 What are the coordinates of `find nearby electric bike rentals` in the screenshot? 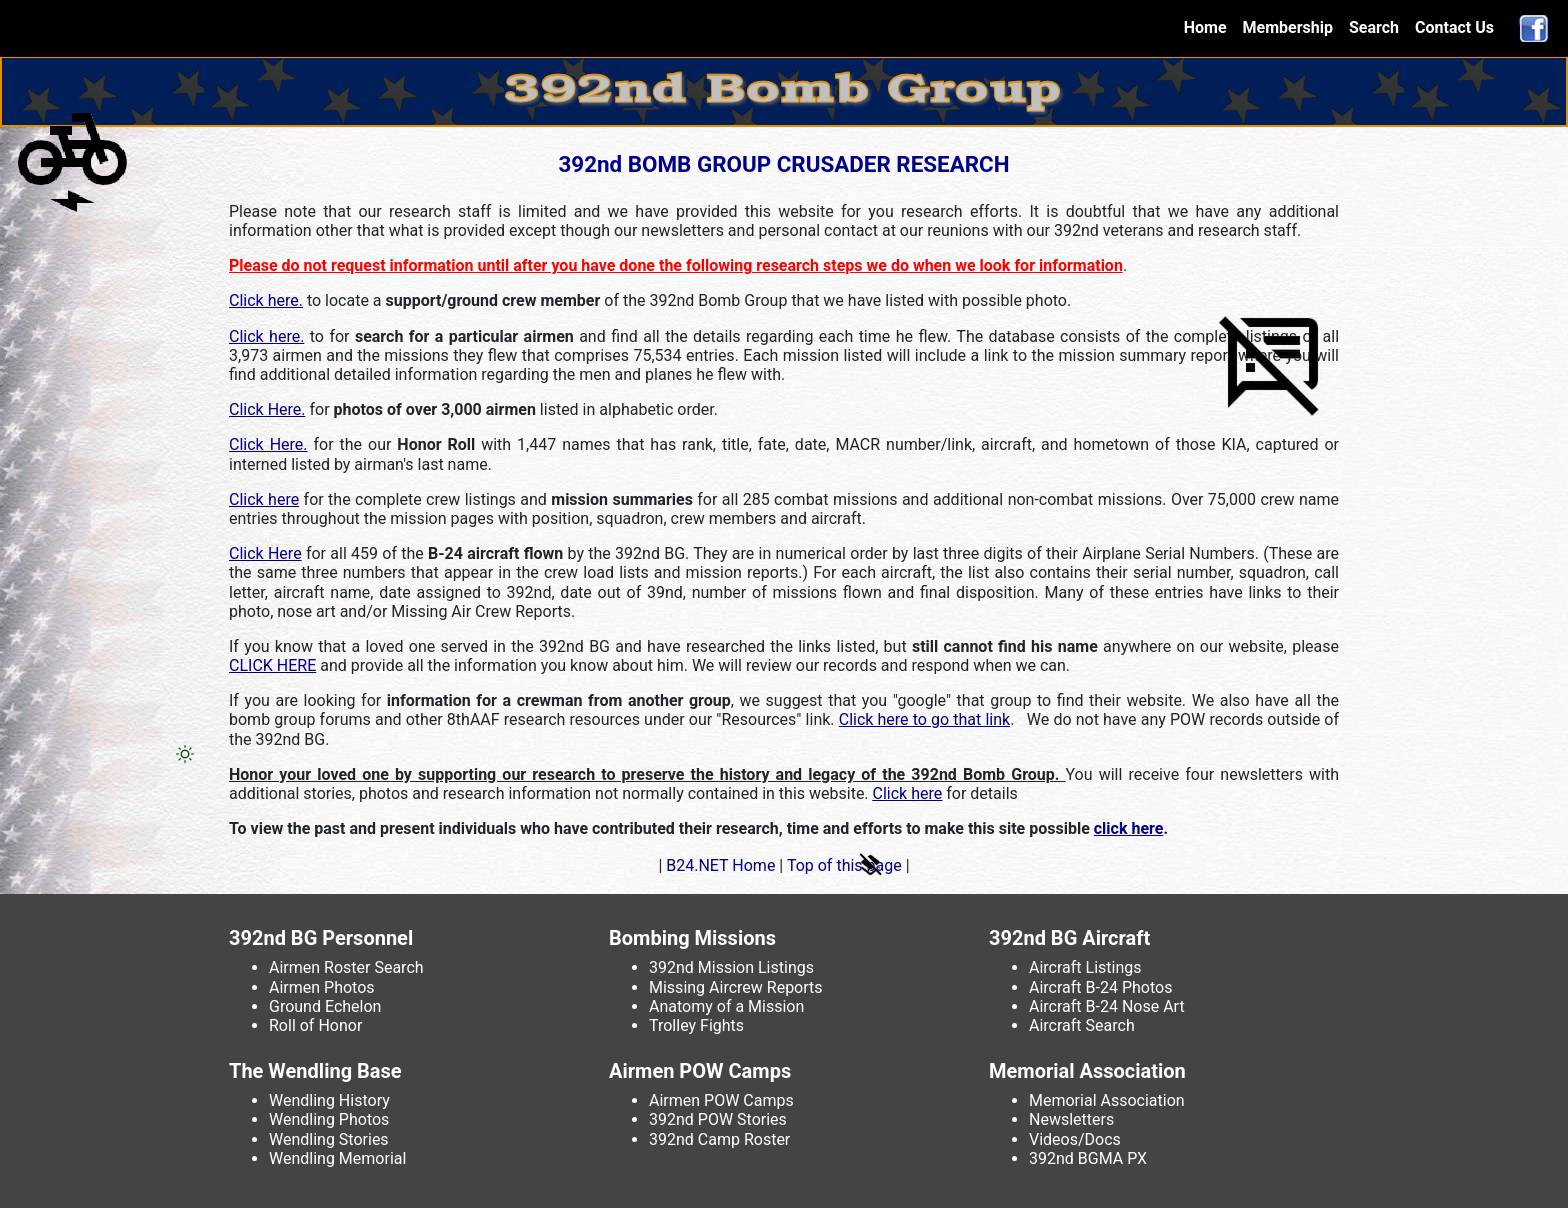 It's located at (72, 162).